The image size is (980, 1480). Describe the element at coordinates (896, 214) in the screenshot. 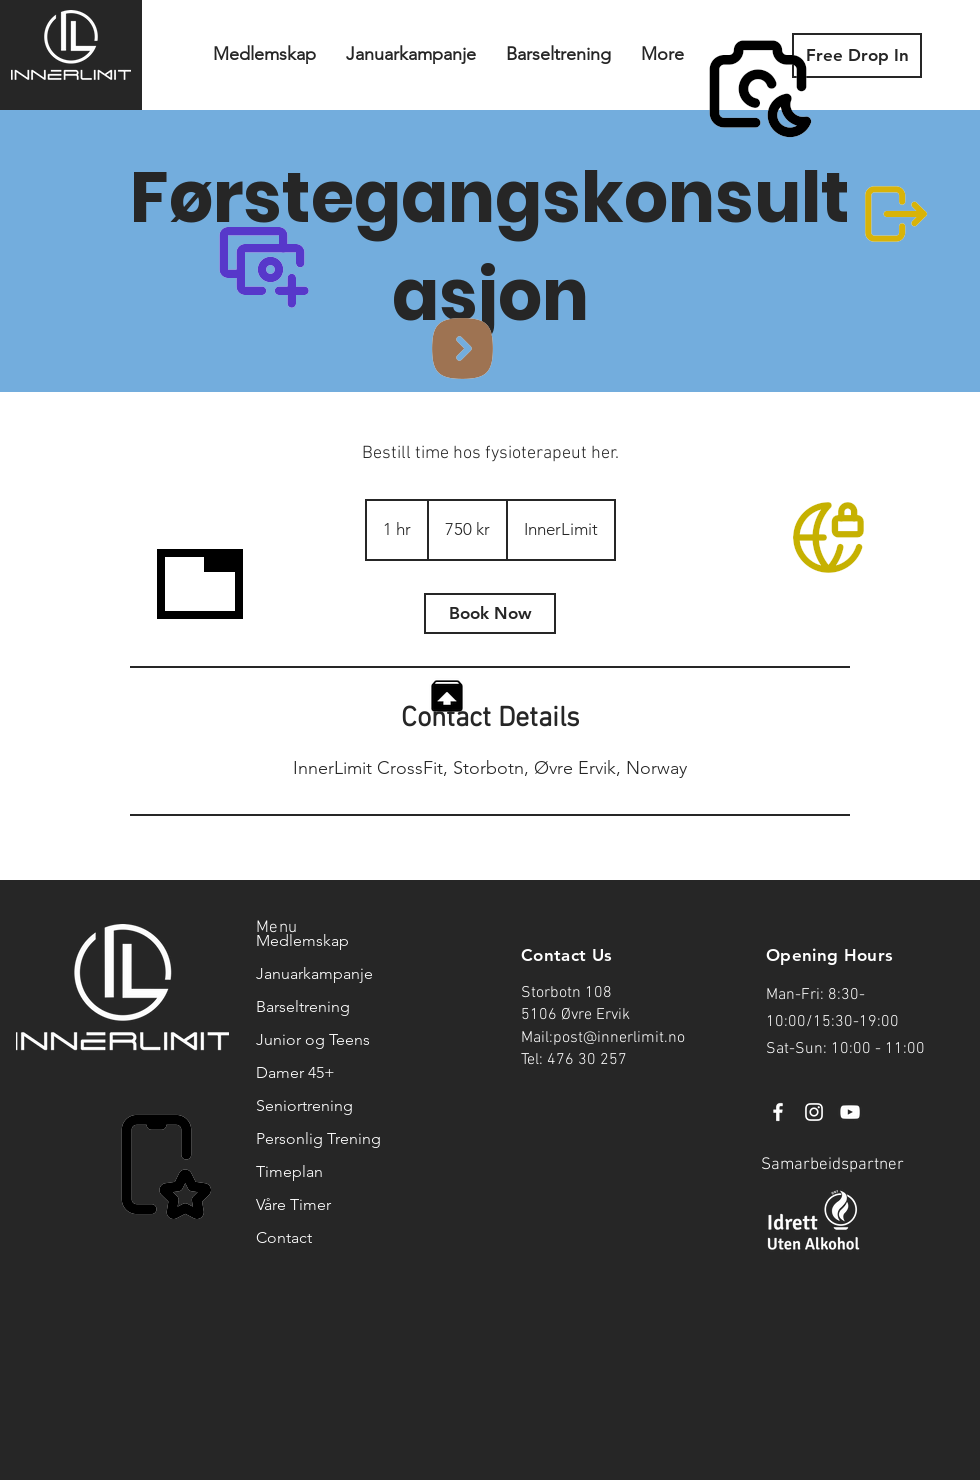

I see `log out of your account` at that location.